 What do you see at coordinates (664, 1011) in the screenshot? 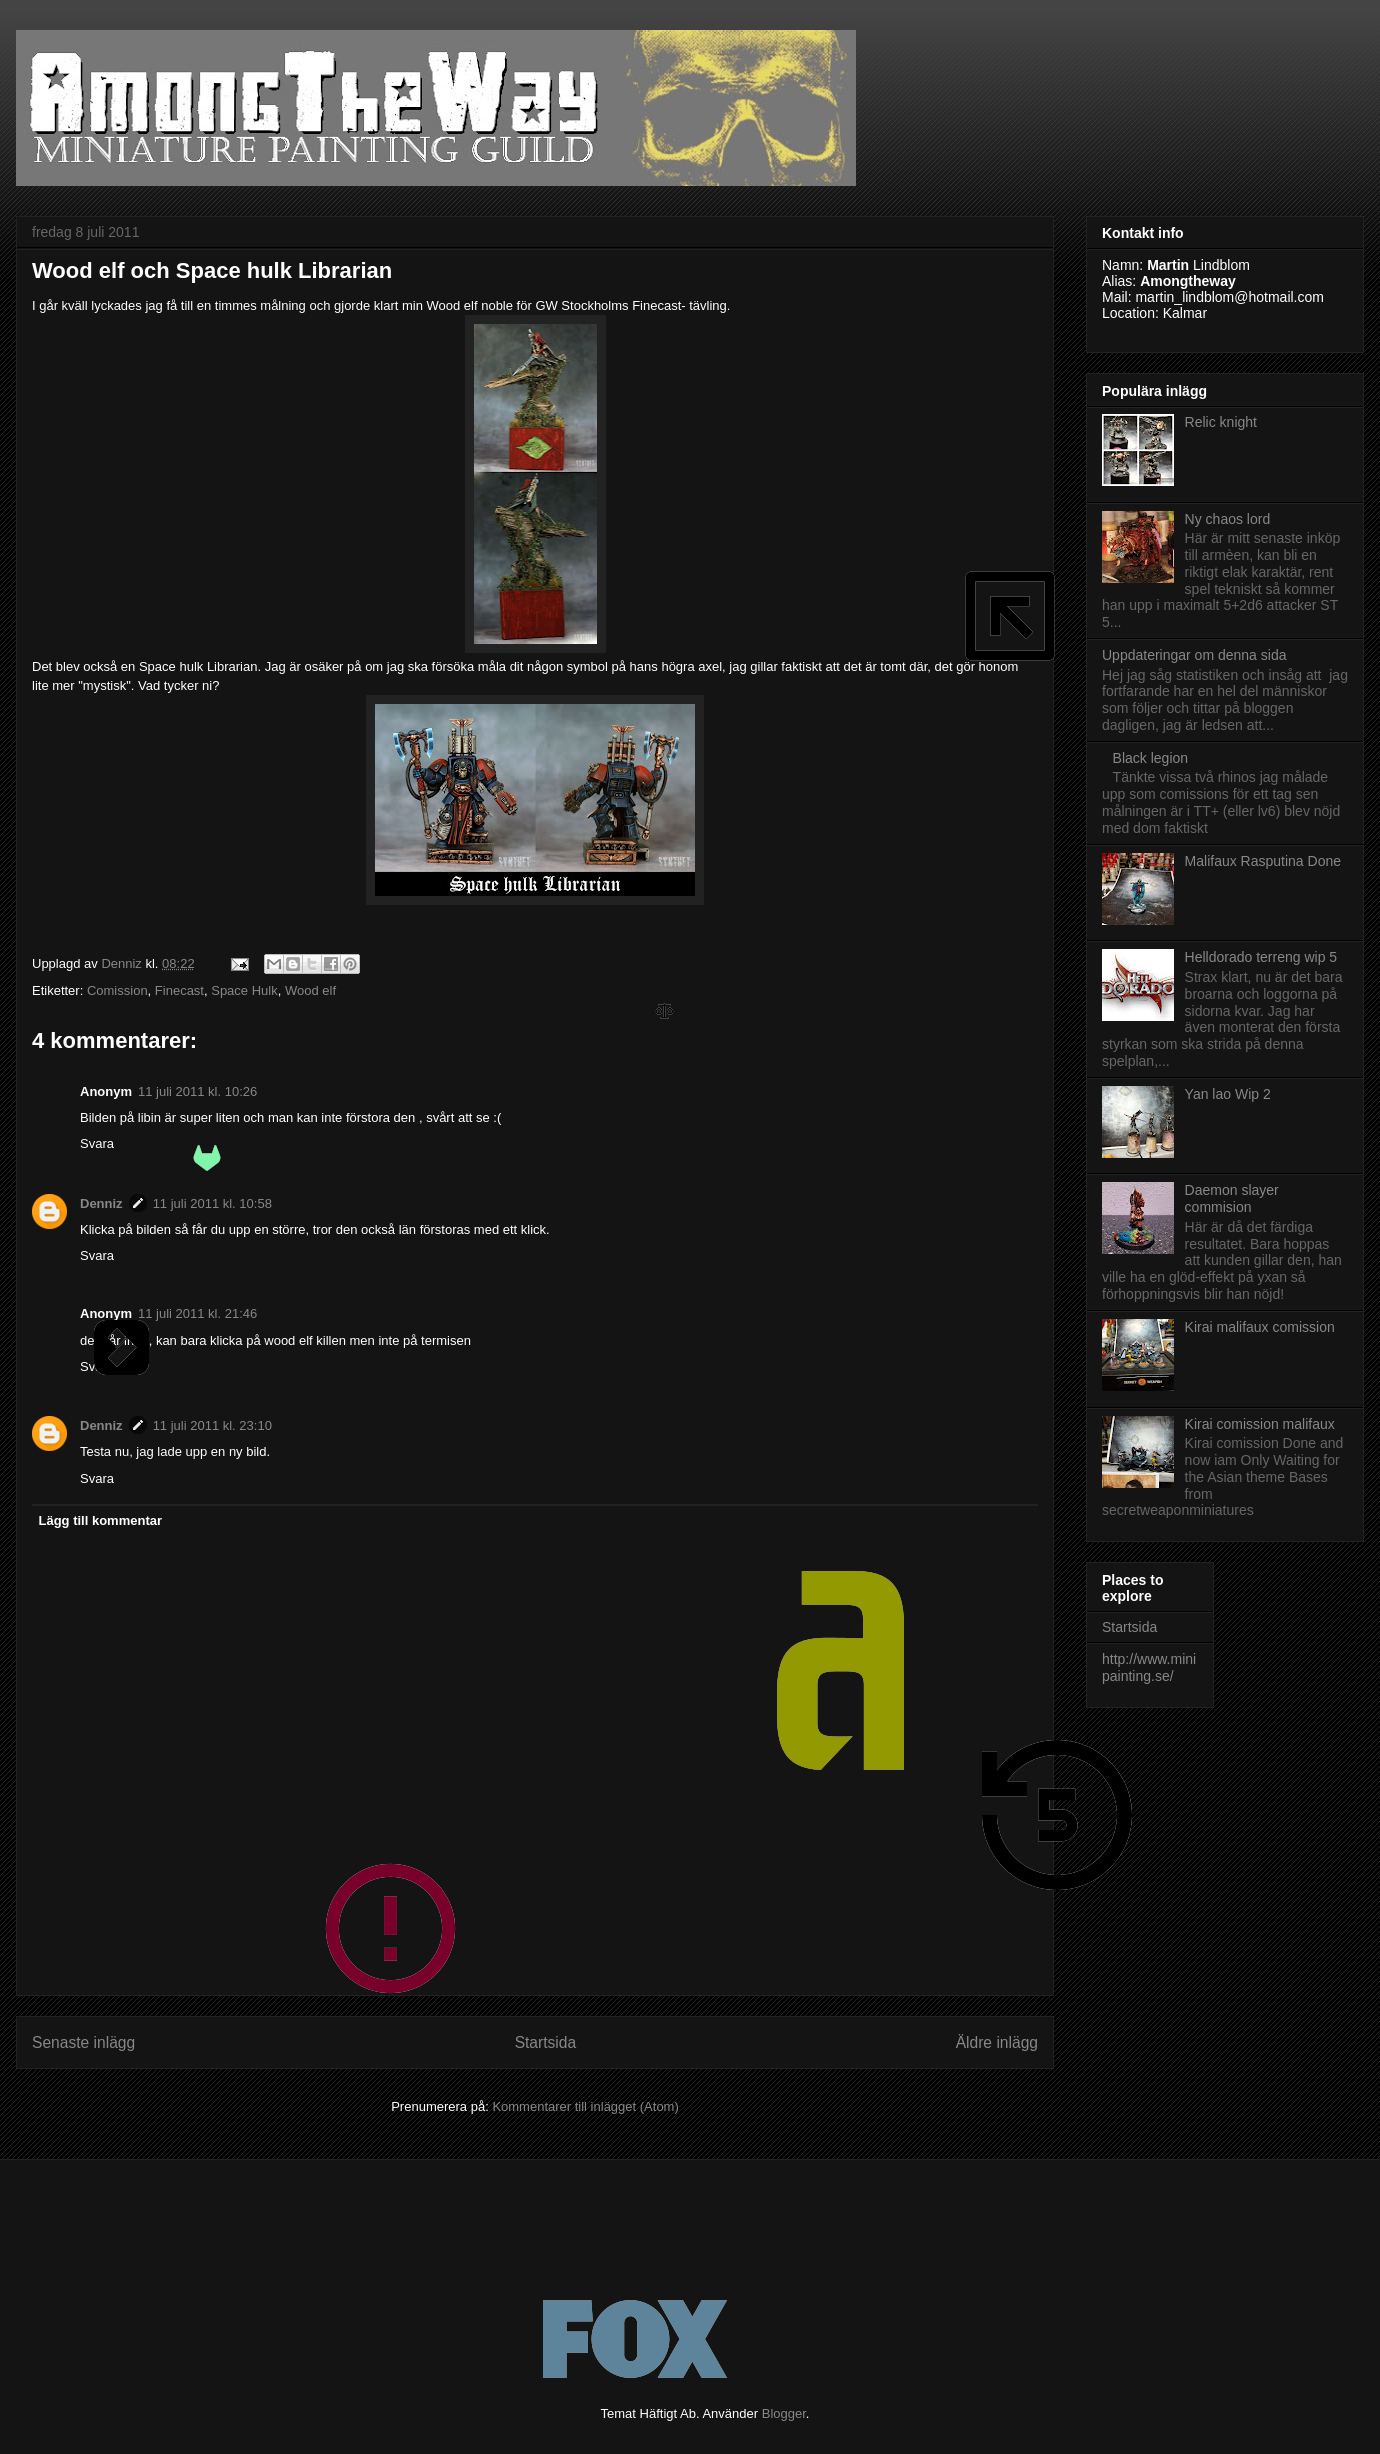
I see `access legal or terms of service information` at bounding box center [664, 1011].